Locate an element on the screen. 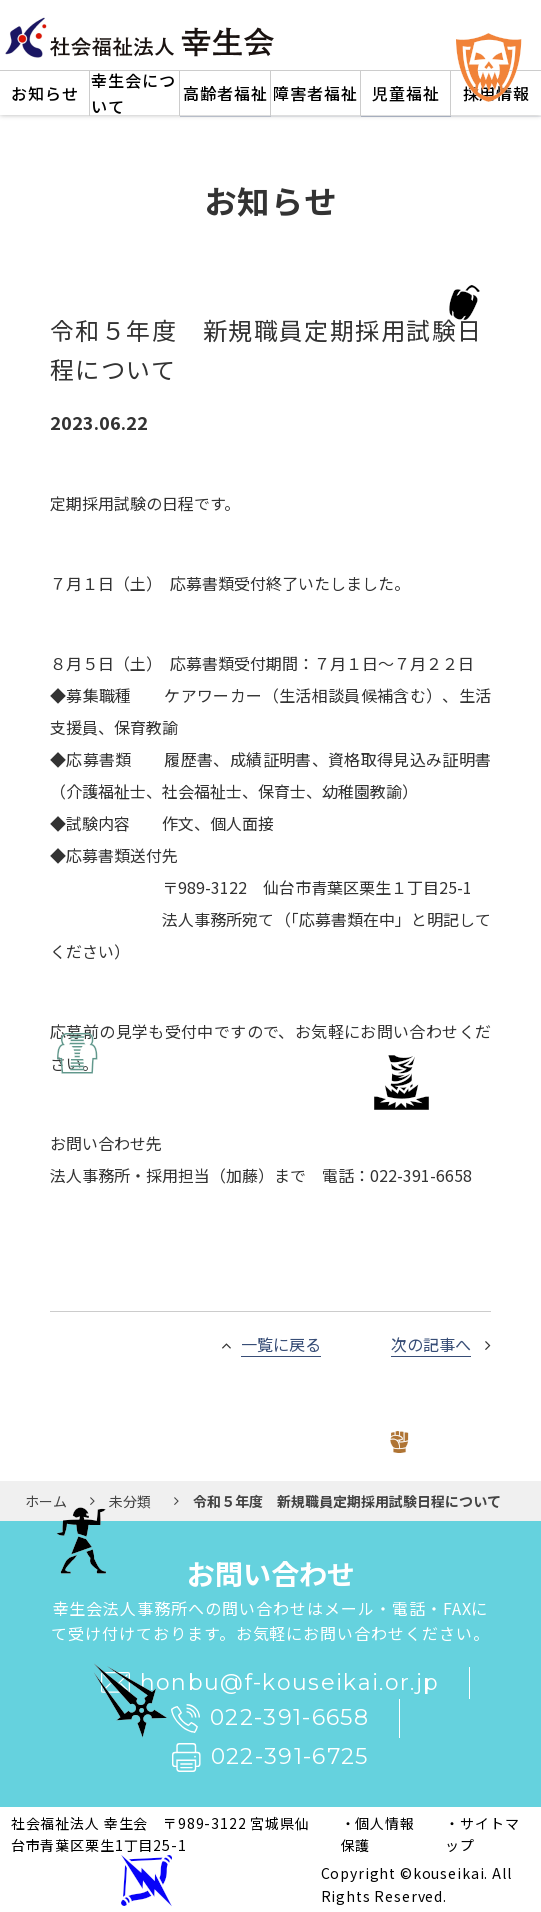 The image size is (541, 1912). equip lightning bow weapon is located at coordinates (146, 1880).